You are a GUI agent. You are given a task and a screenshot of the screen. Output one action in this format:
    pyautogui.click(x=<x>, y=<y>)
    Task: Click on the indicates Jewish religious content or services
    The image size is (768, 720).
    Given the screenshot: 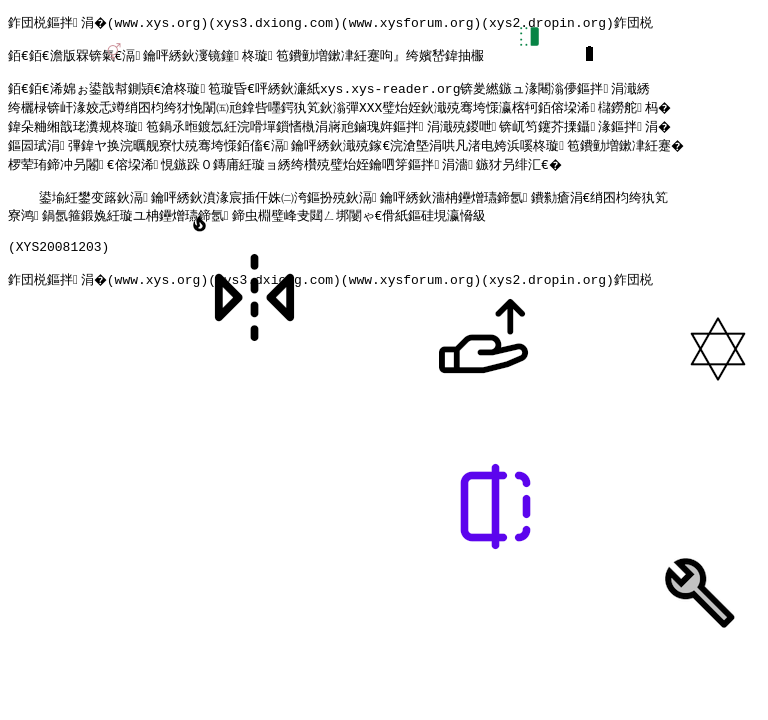 What is the action you would take?
    pyautogui.click(x=718, y=349)
    